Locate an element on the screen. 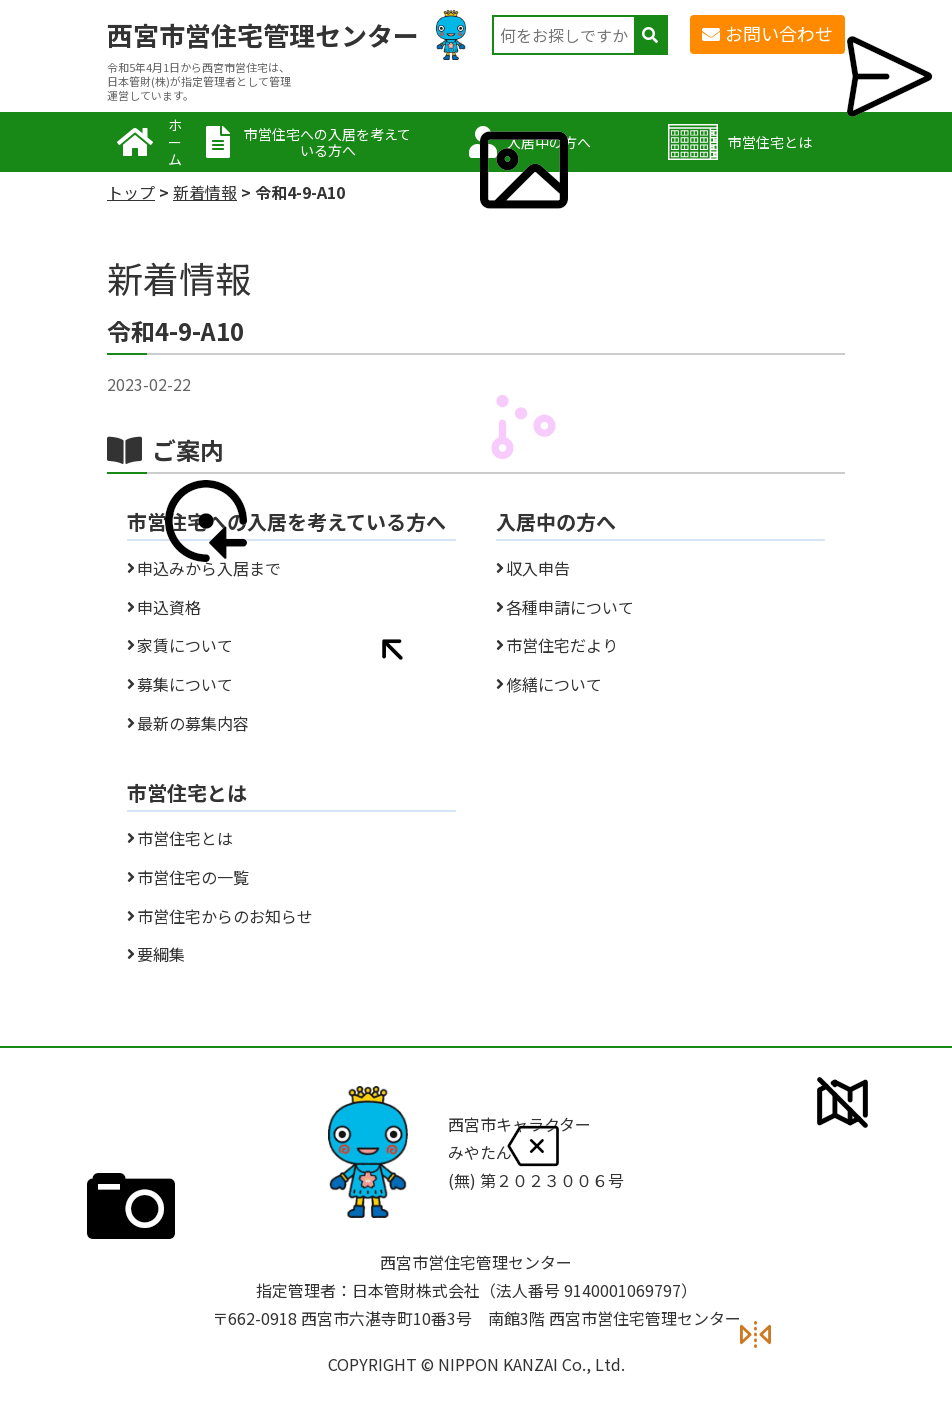 This screenshot has width=952, height=1402. mirror or flip content horizontally is located at coordinates (755, 1334).